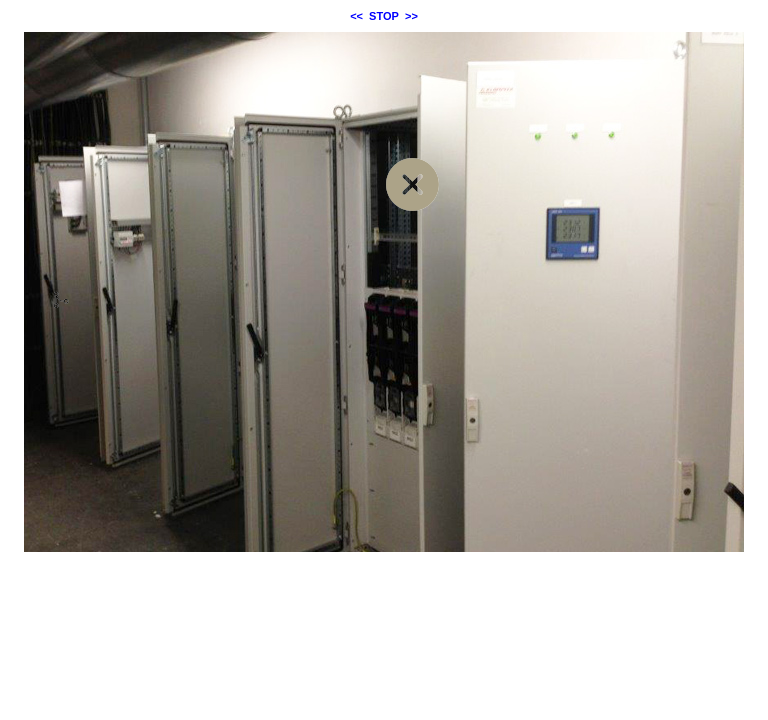 This screenshot has width=768, height=720. I want to click on merge branches in version control, so click(60, 300).